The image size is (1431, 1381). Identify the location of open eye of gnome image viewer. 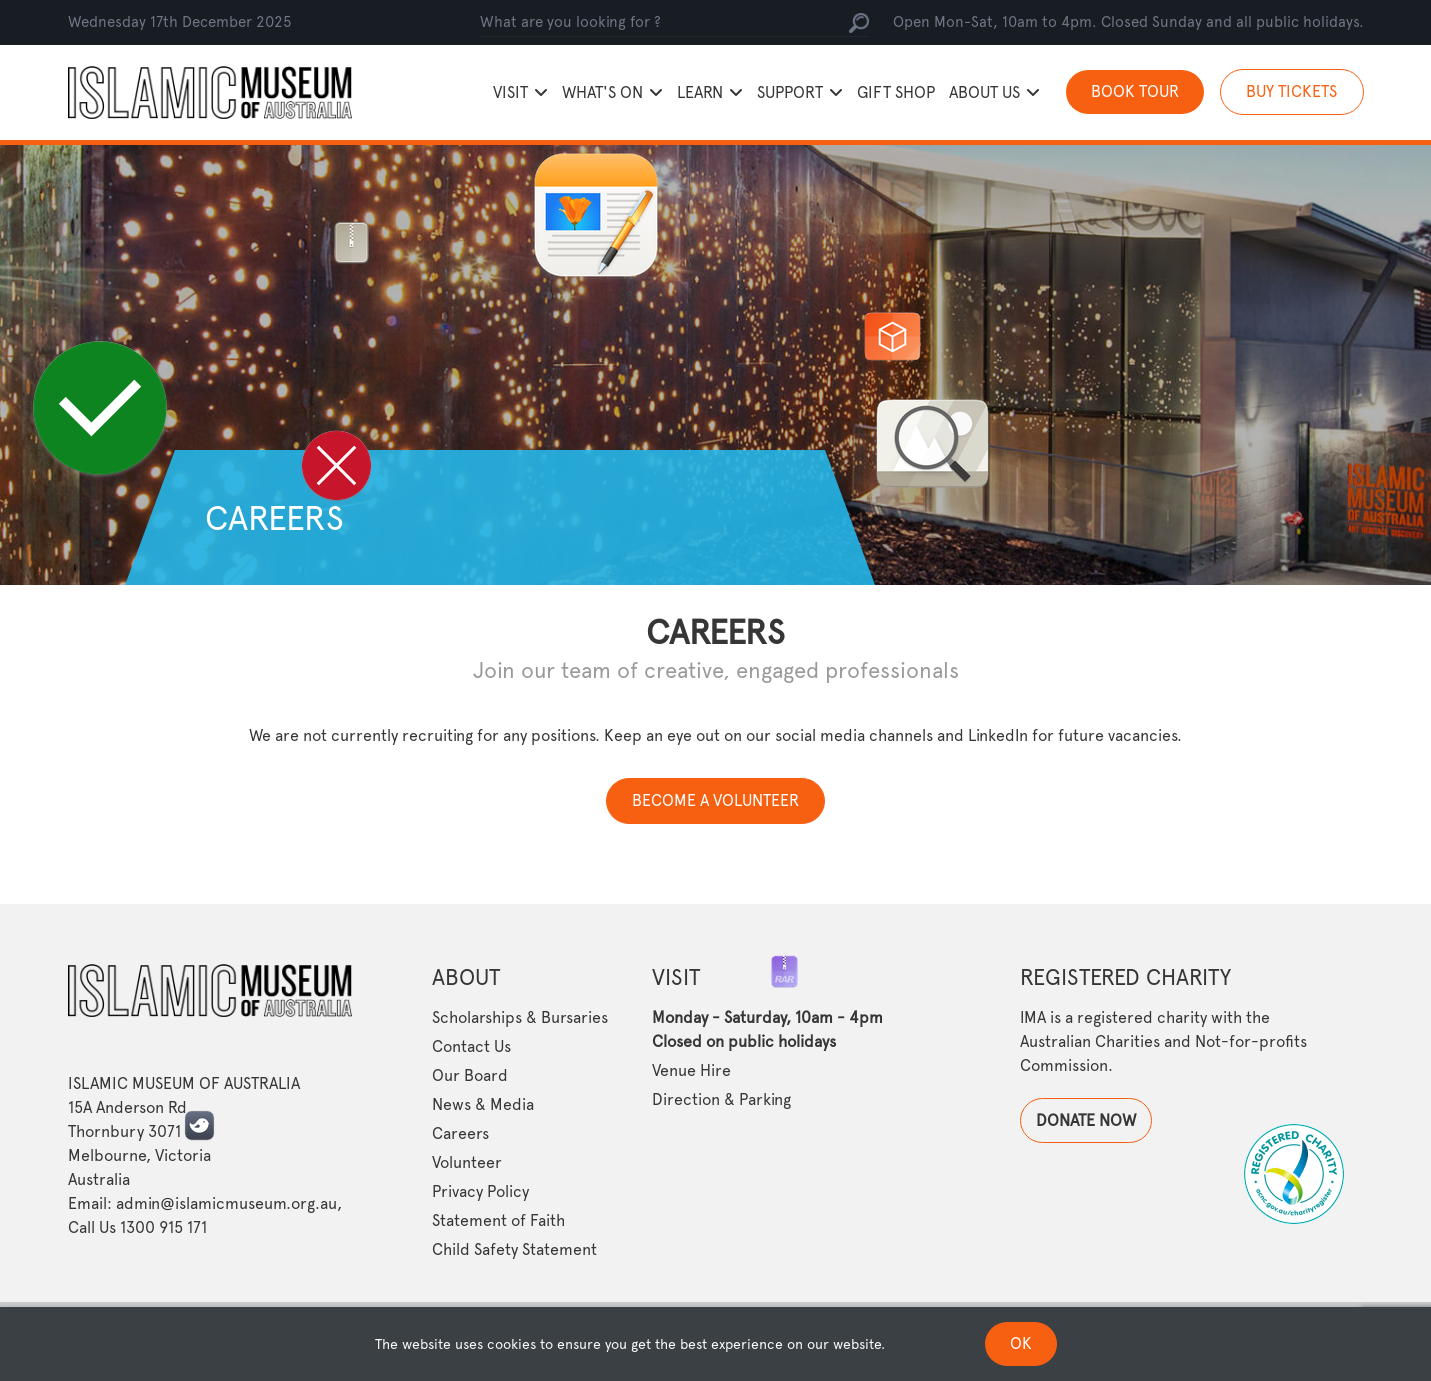
(932, 443).